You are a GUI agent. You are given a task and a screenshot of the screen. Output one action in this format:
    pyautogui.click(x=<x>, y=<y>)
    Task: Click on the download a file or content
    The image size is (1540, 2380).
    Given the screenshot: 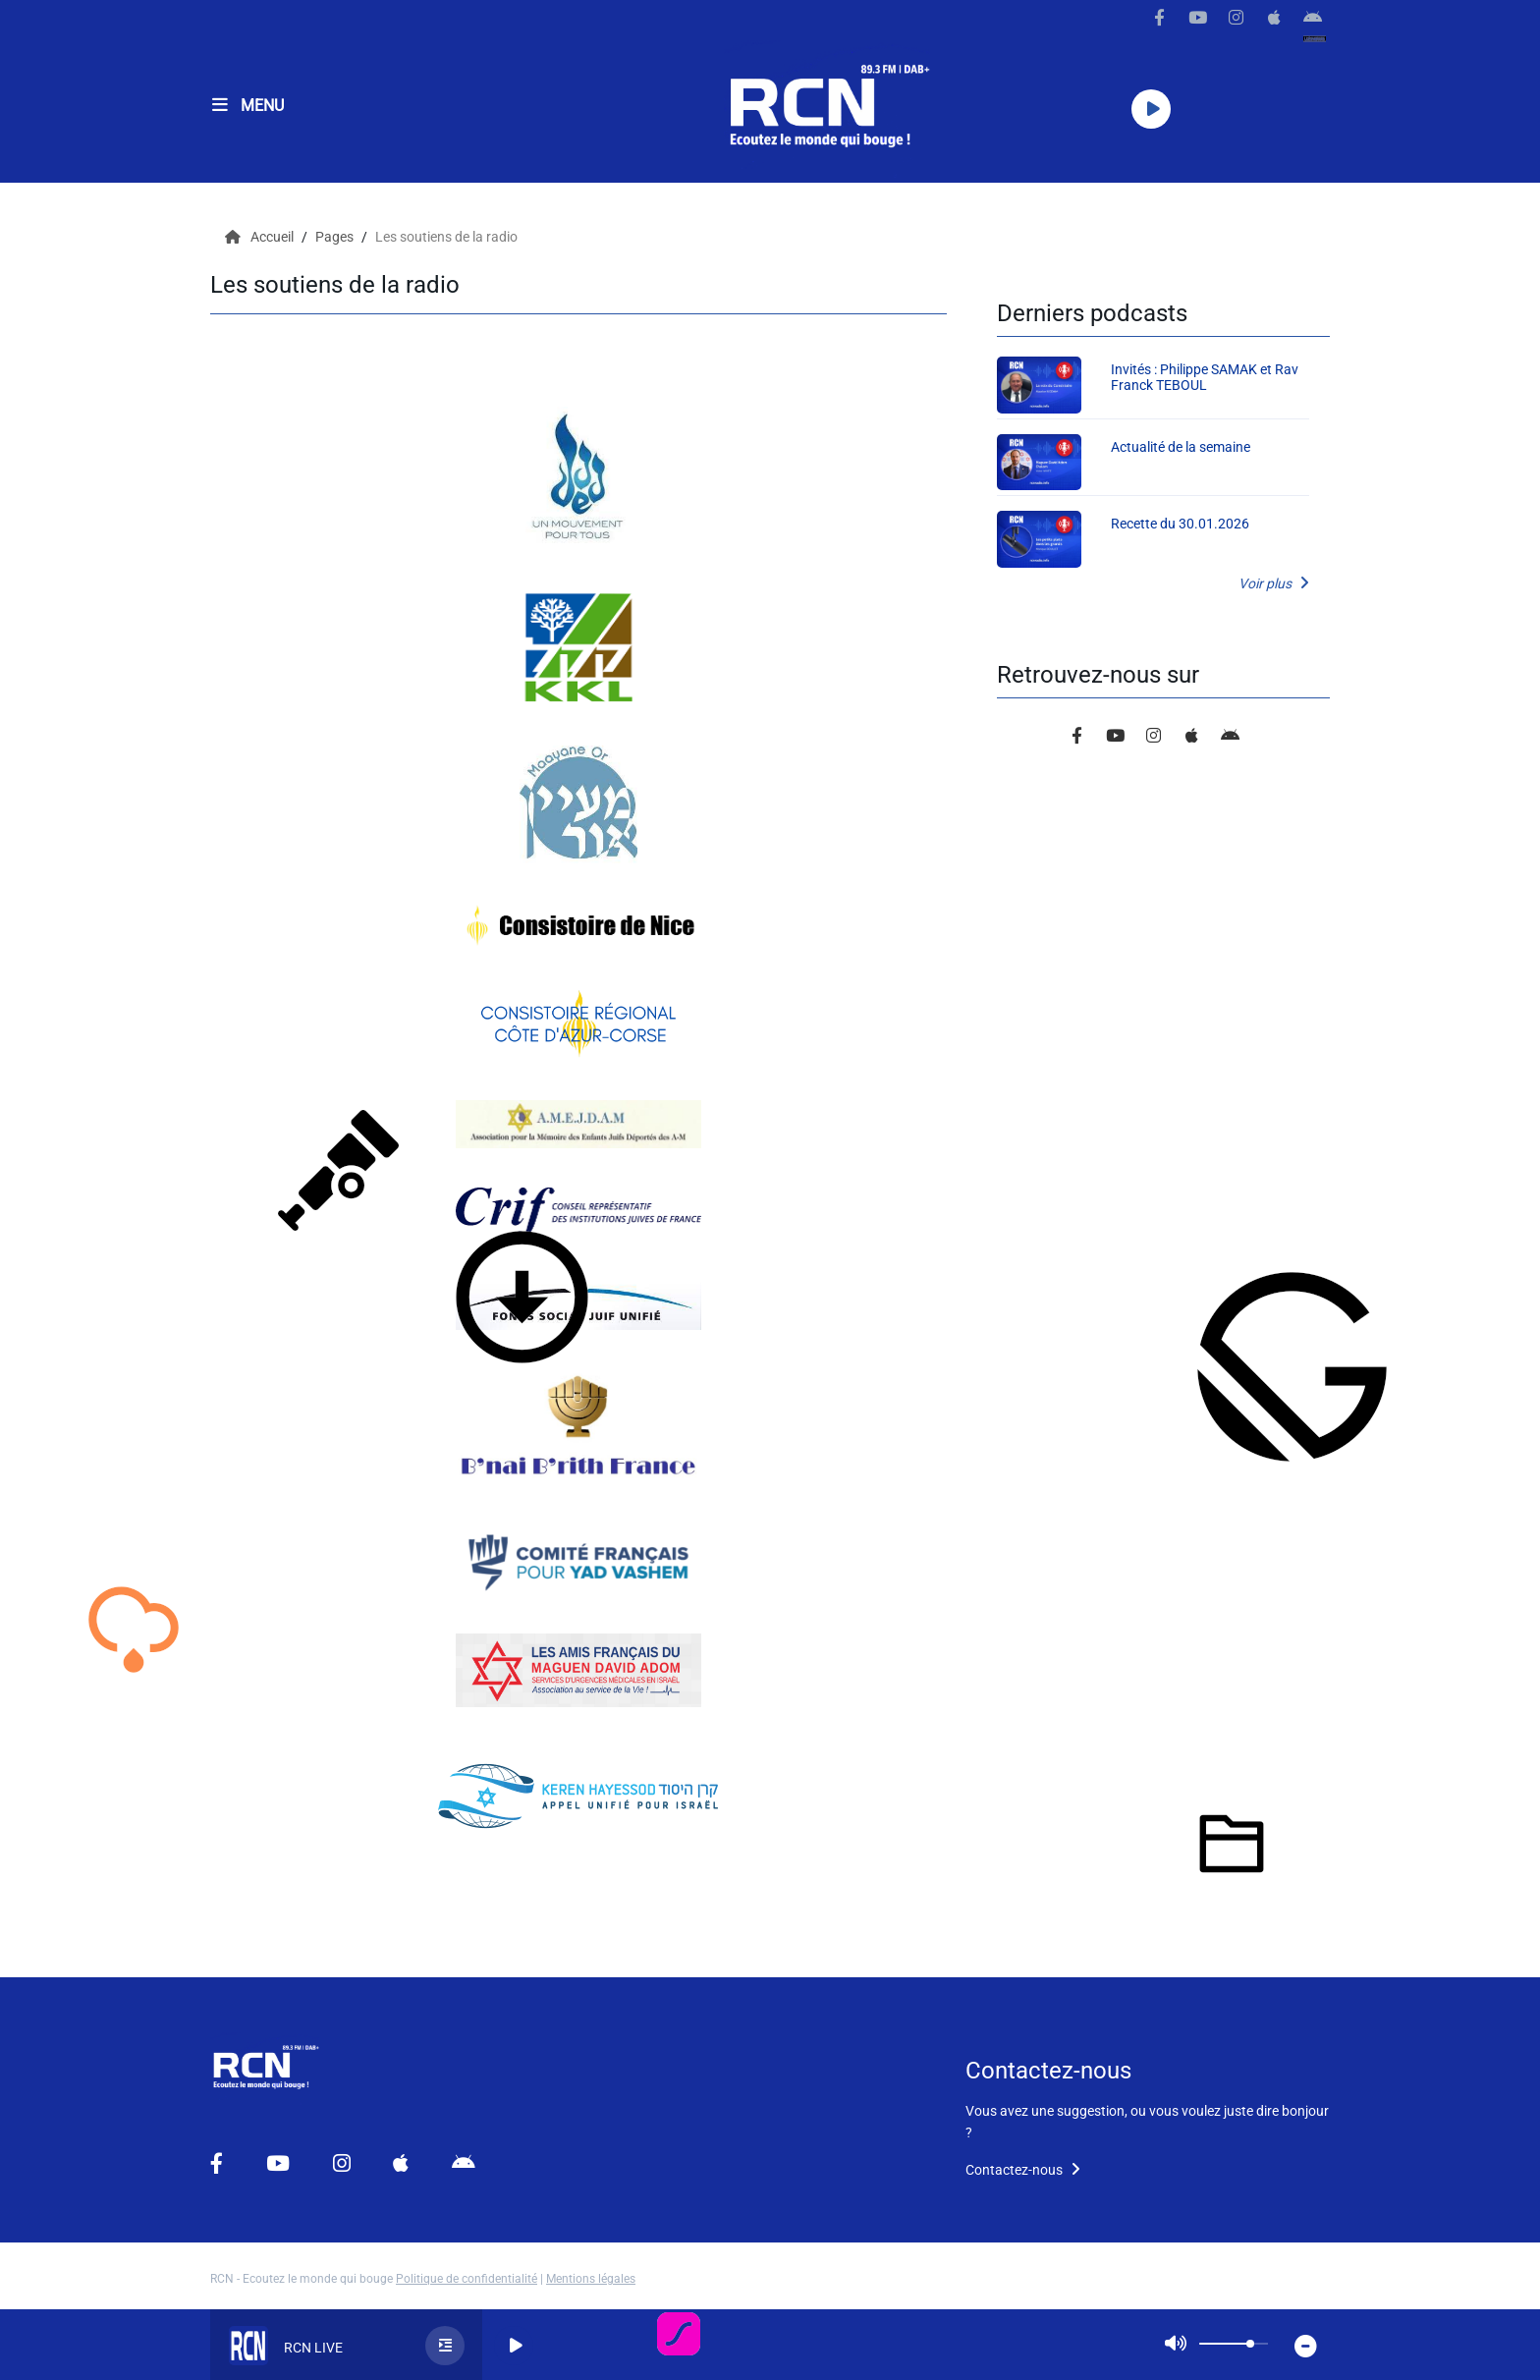 What is the action you would take?
    pyautogui.click(x=522, y=1297)
    